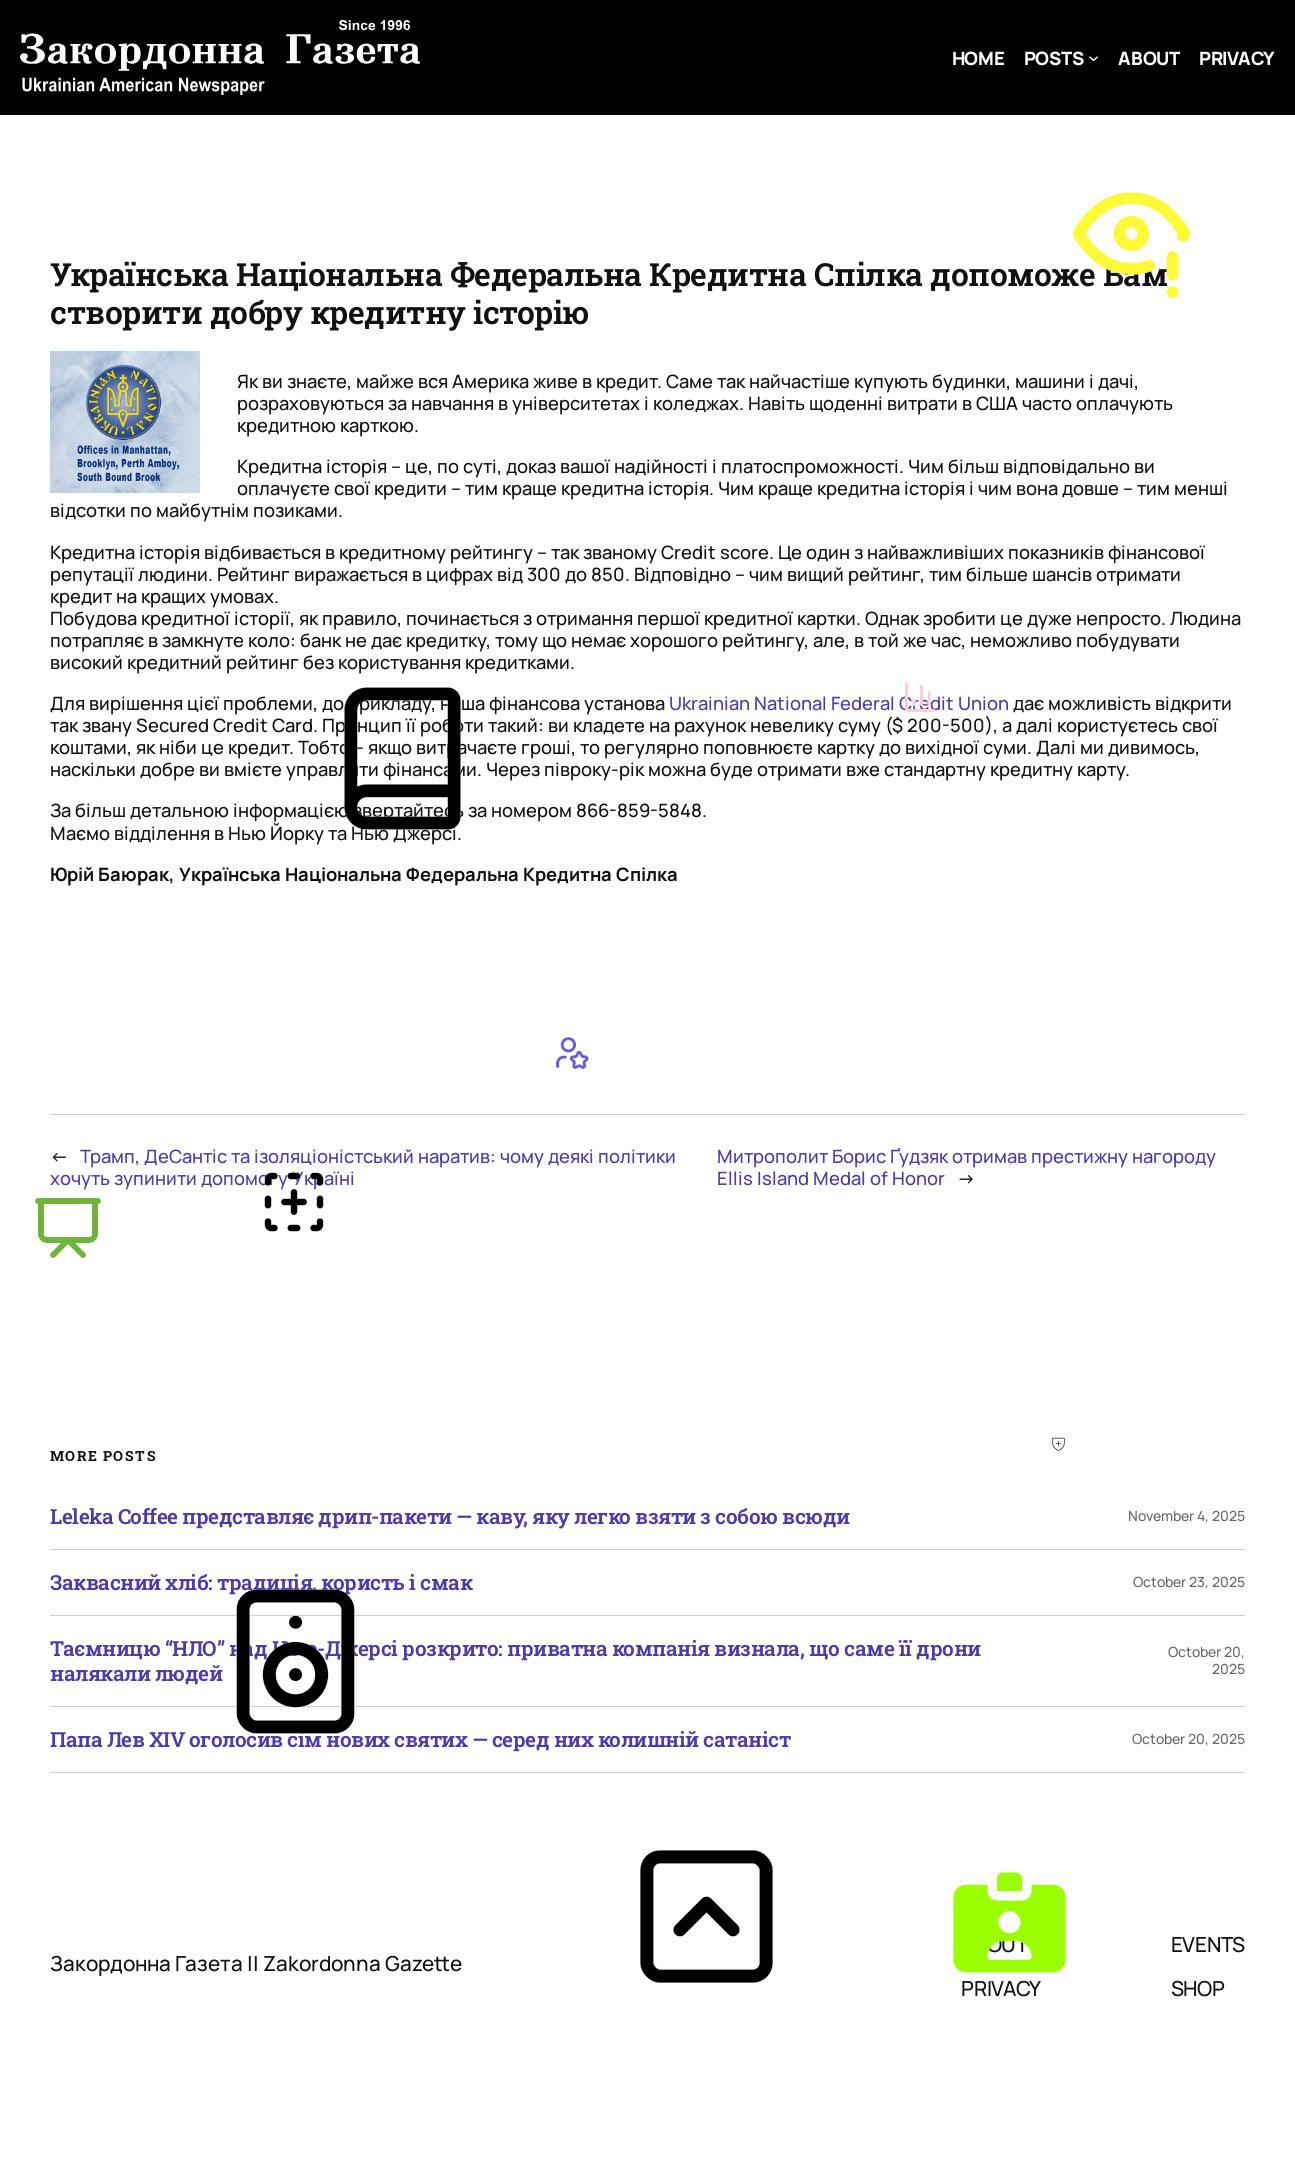  Describe the element at coordinates (1131, 233) in the screenshot. I see `view alert or warning details` at that location.